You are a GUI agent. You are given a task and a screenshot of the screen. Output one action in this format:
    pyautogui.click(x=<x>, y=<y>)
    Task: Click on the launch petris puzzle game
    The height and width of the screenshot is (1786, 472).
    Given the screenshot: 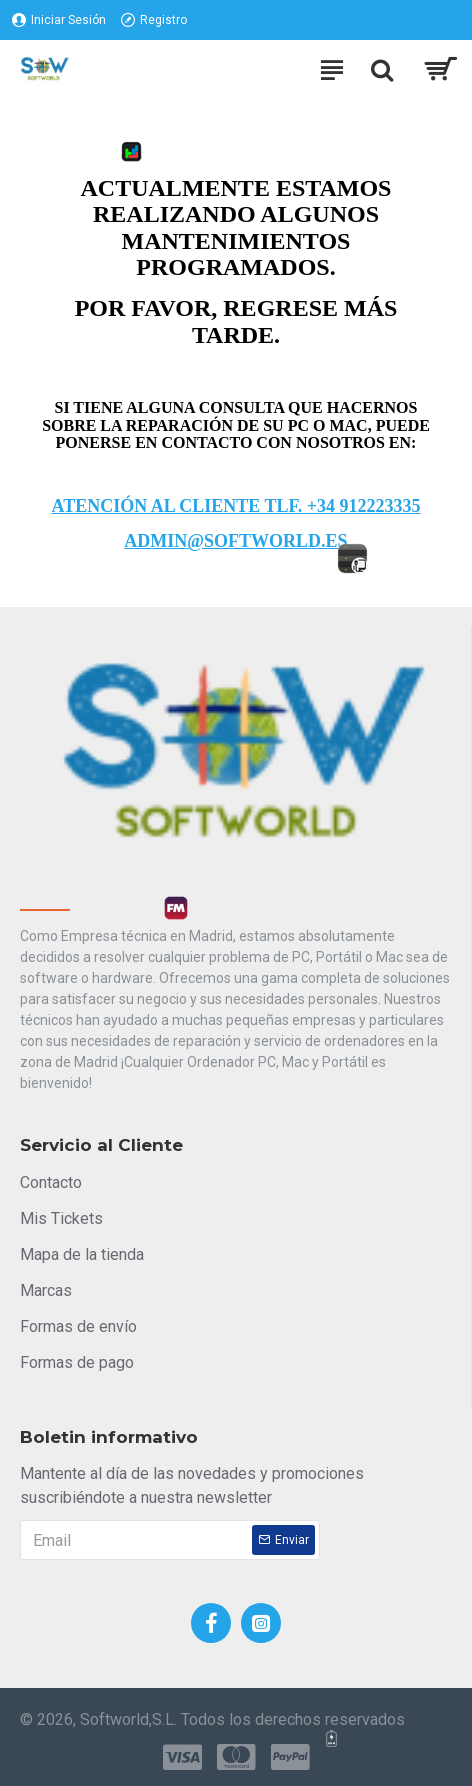 What is the action you would take?
    pyautogui.click(x=131, y=151)
    